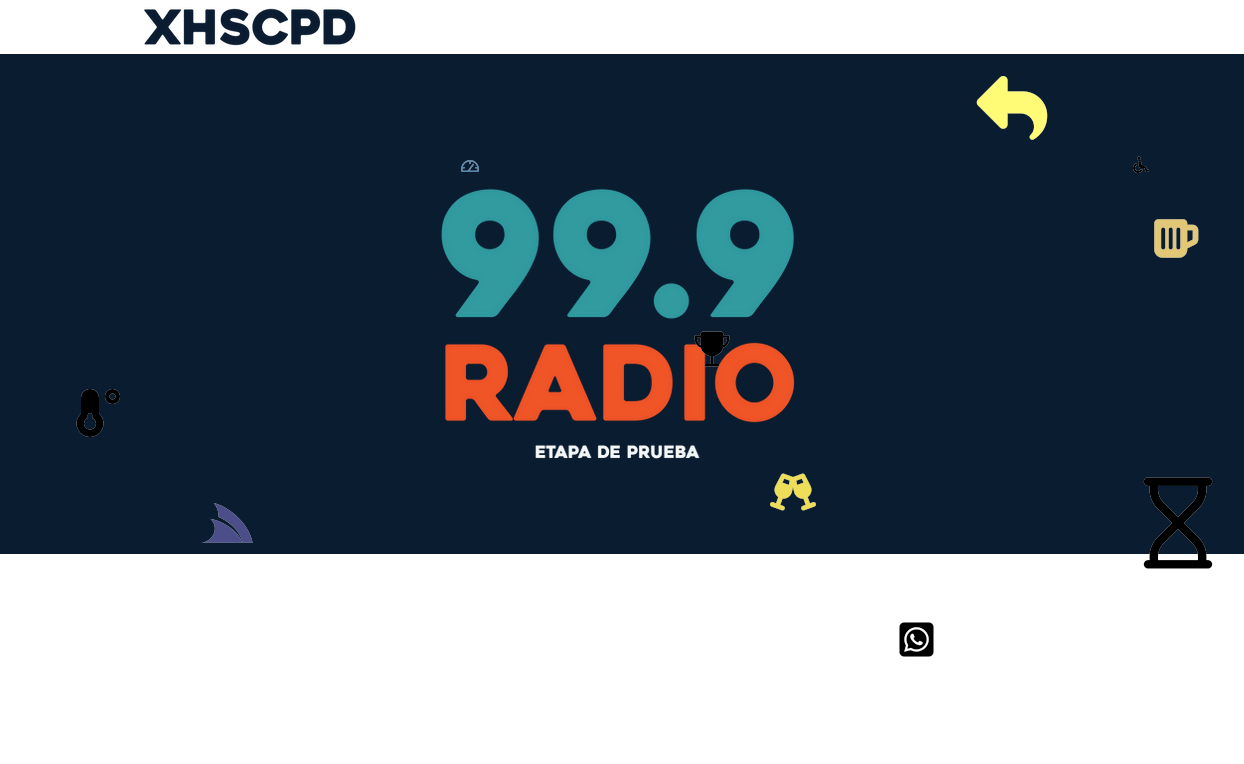  Describe the element at coordinates (793, 492) in the screenshot. I see `celebrate an achievement or milestone` at that location.